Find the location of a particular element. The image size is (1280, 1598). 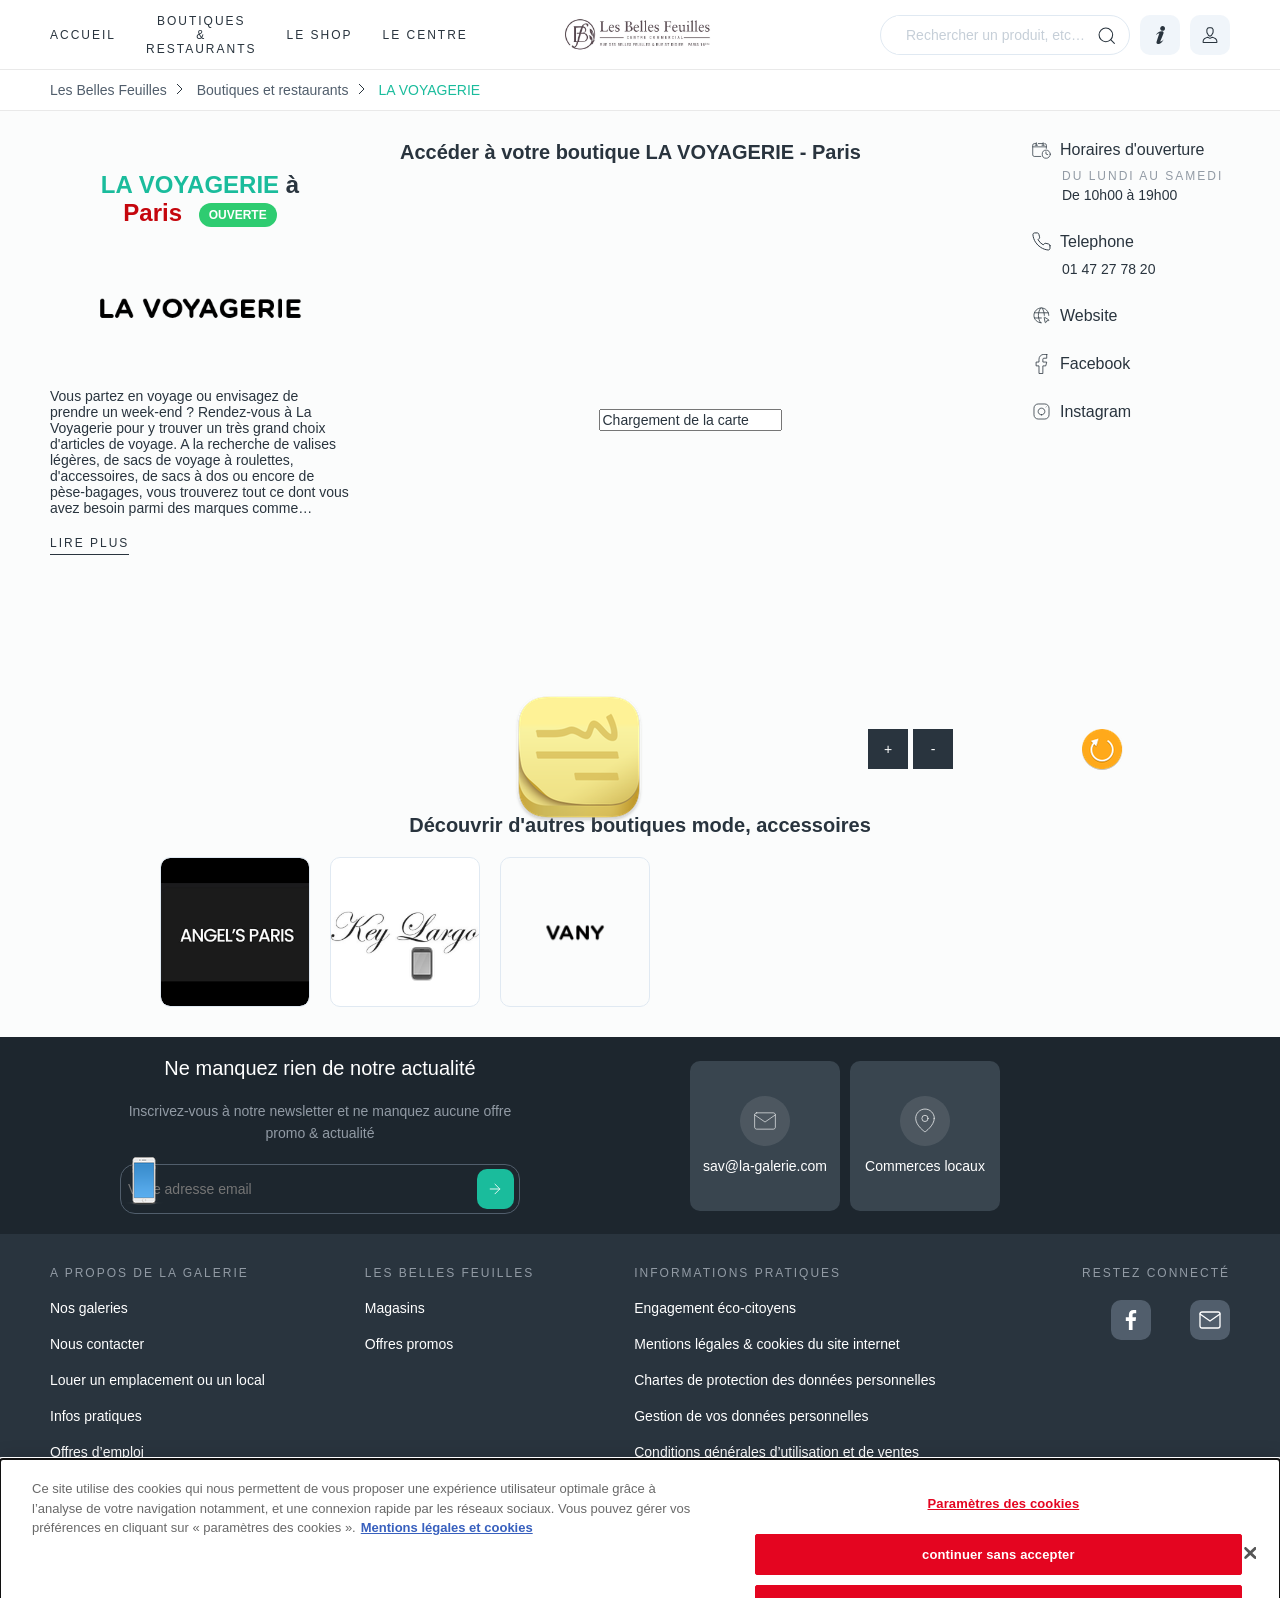

restart or reboot the system is located at coordinates (1102, 749).